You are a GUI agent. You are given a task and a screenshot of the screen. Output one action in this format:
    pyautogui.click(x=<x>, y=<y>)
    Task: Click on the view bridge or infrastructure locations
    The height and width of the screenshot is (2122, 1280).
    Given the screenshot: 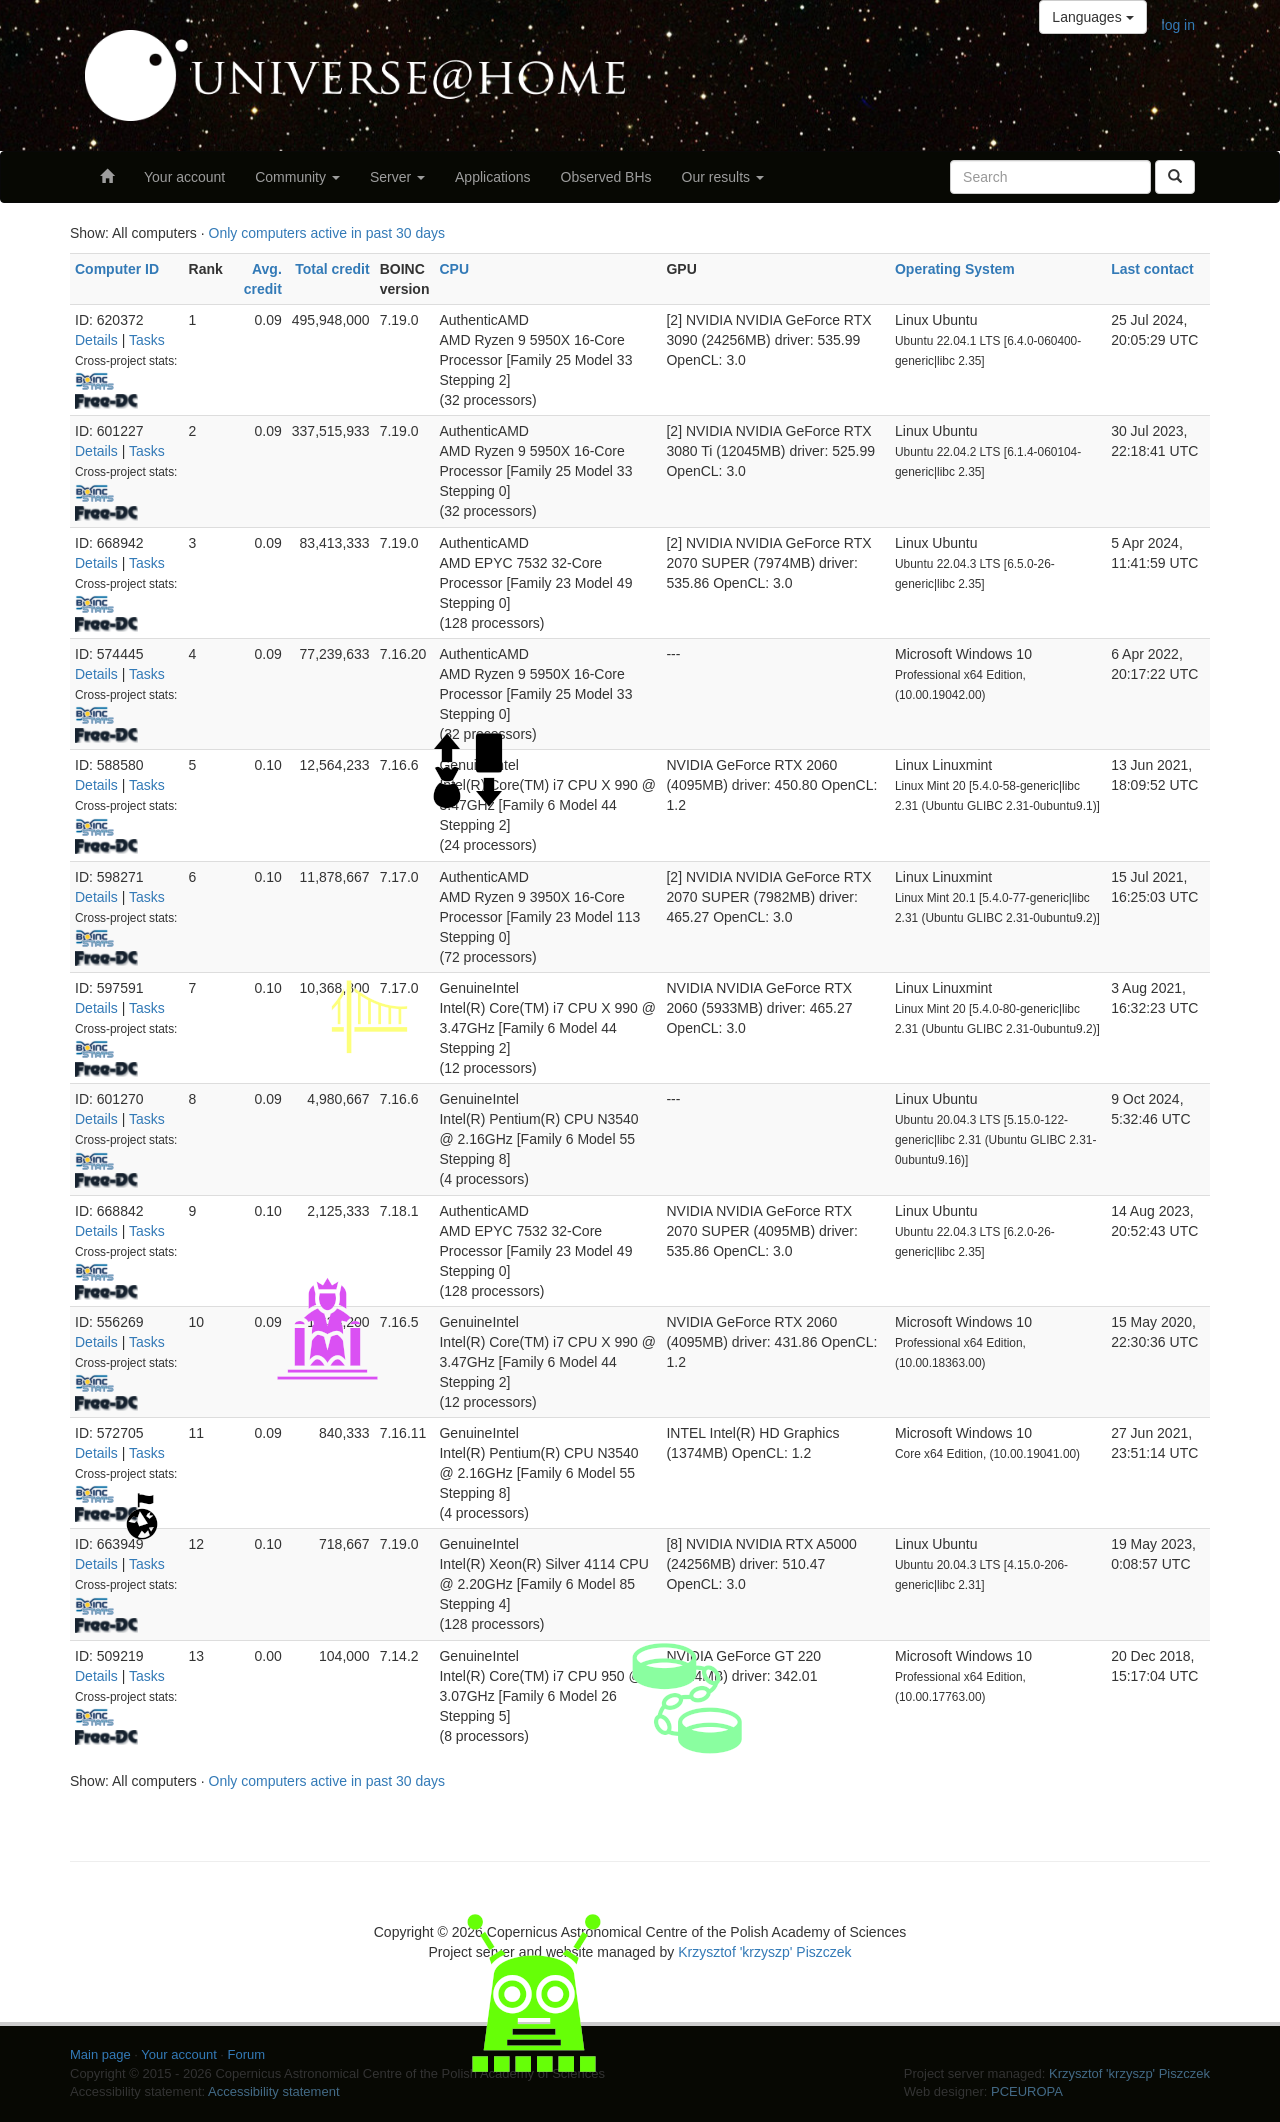 What is the action you would take?
    pyautogui.click(x=369, y=1015)
    